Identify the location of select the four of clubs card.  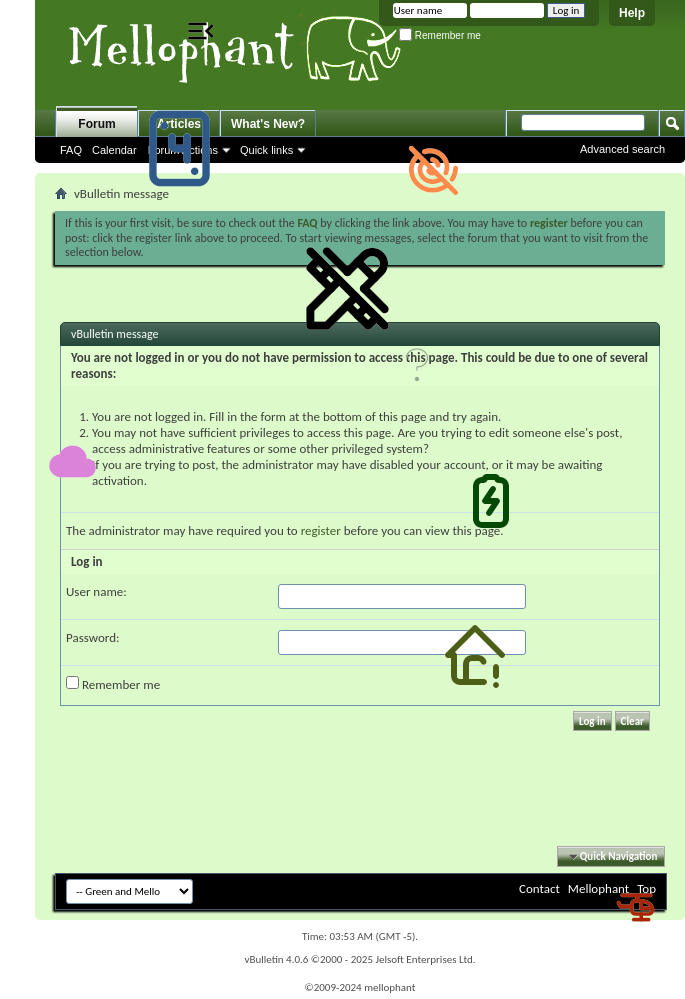
(179, 148).